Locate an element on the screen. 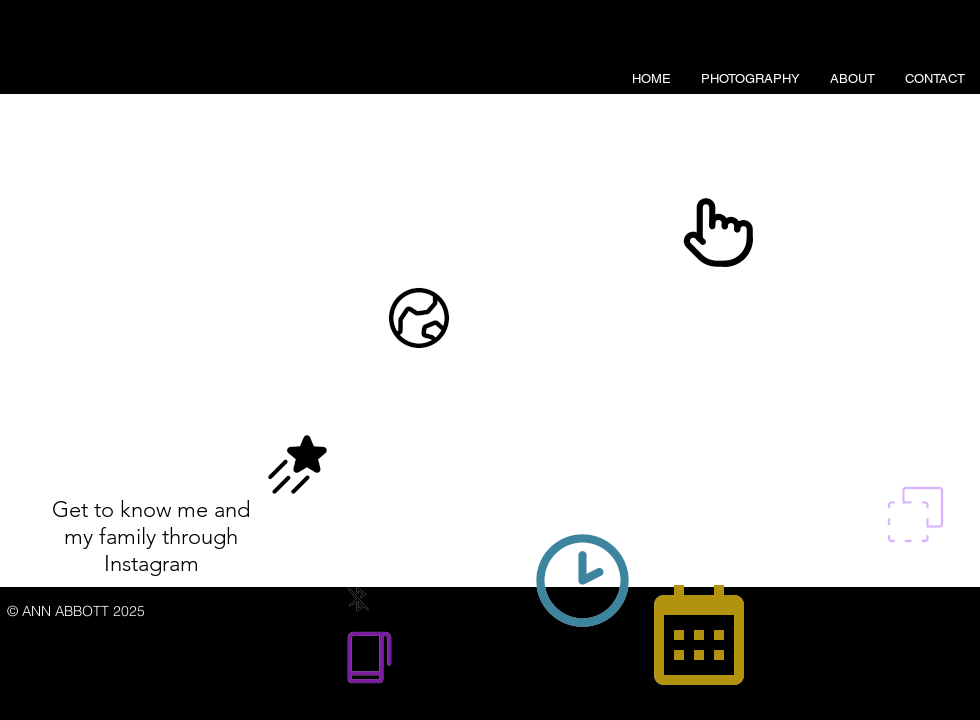 Image resolution: width=980 pixels, height=720 pixels. mark as favorite or featured is located at coordinates (297, 464).